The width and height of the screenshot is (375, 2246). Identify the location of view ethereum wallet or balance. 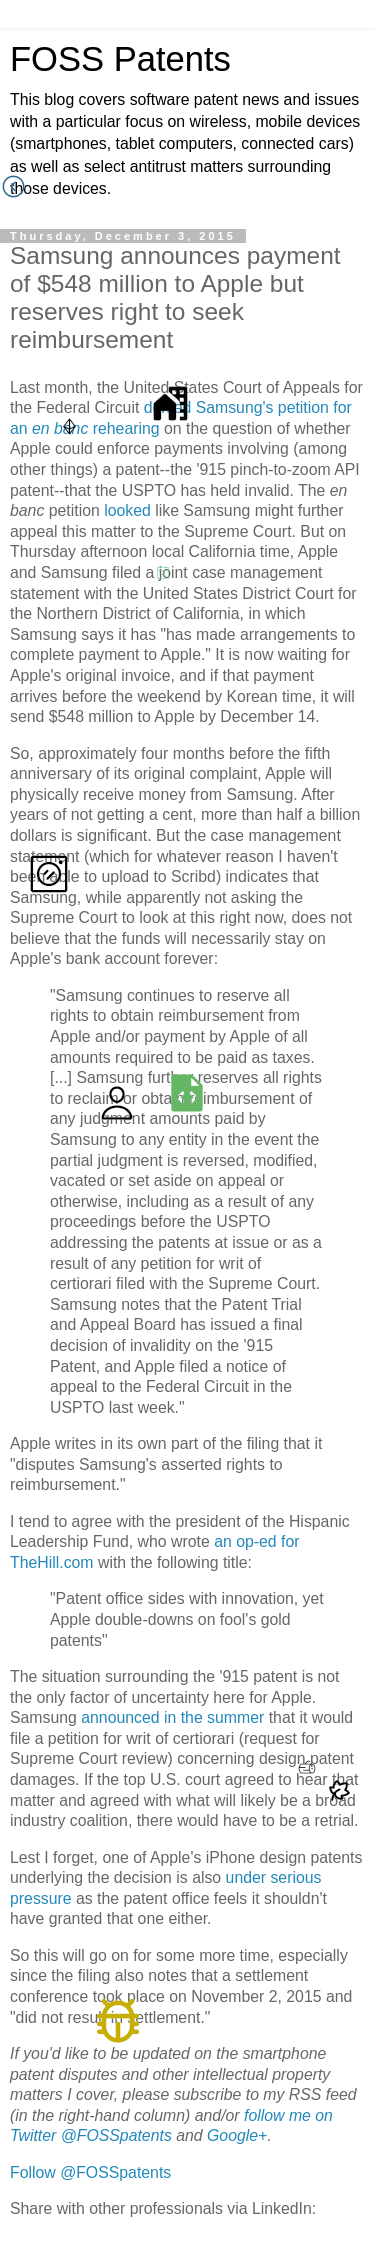
(69, 426).